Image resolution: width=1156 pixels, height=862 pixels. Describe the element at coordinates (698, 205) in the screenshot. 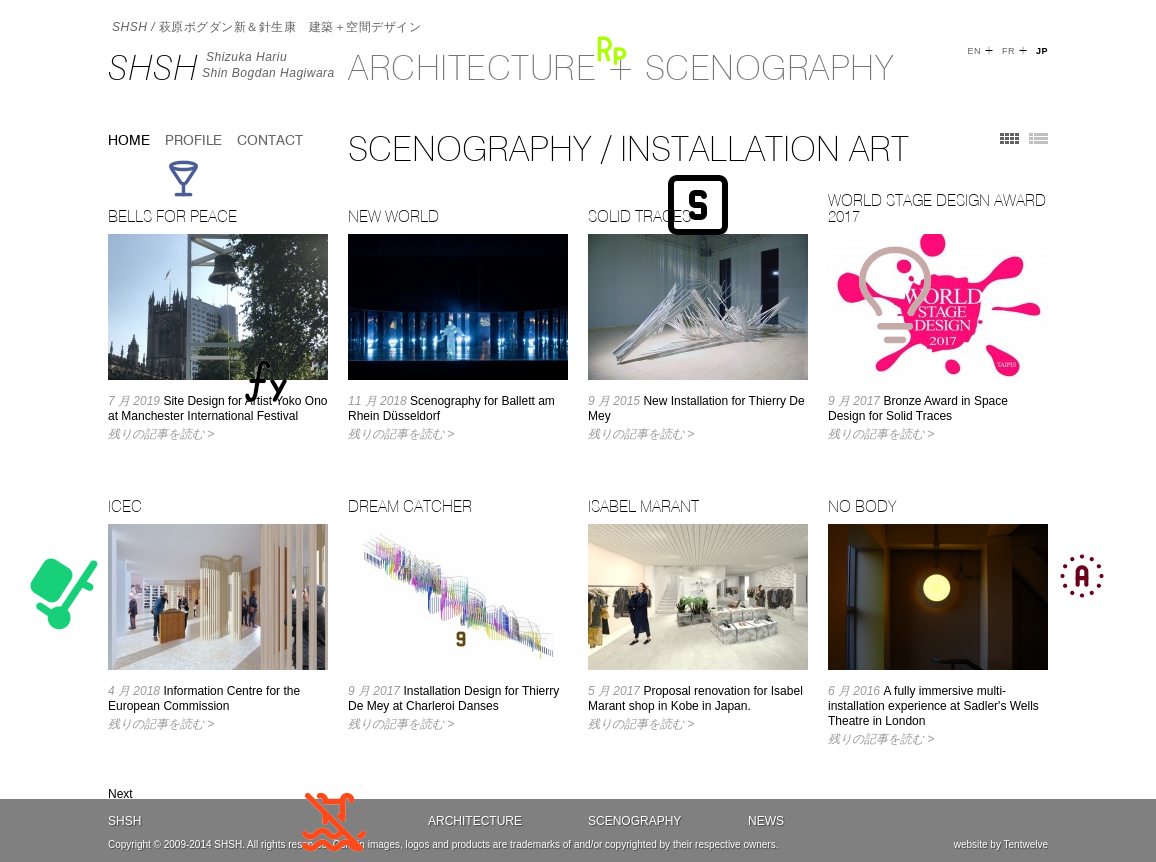

I see `indicates a shortcut or keyboard shortcut function` at that location.